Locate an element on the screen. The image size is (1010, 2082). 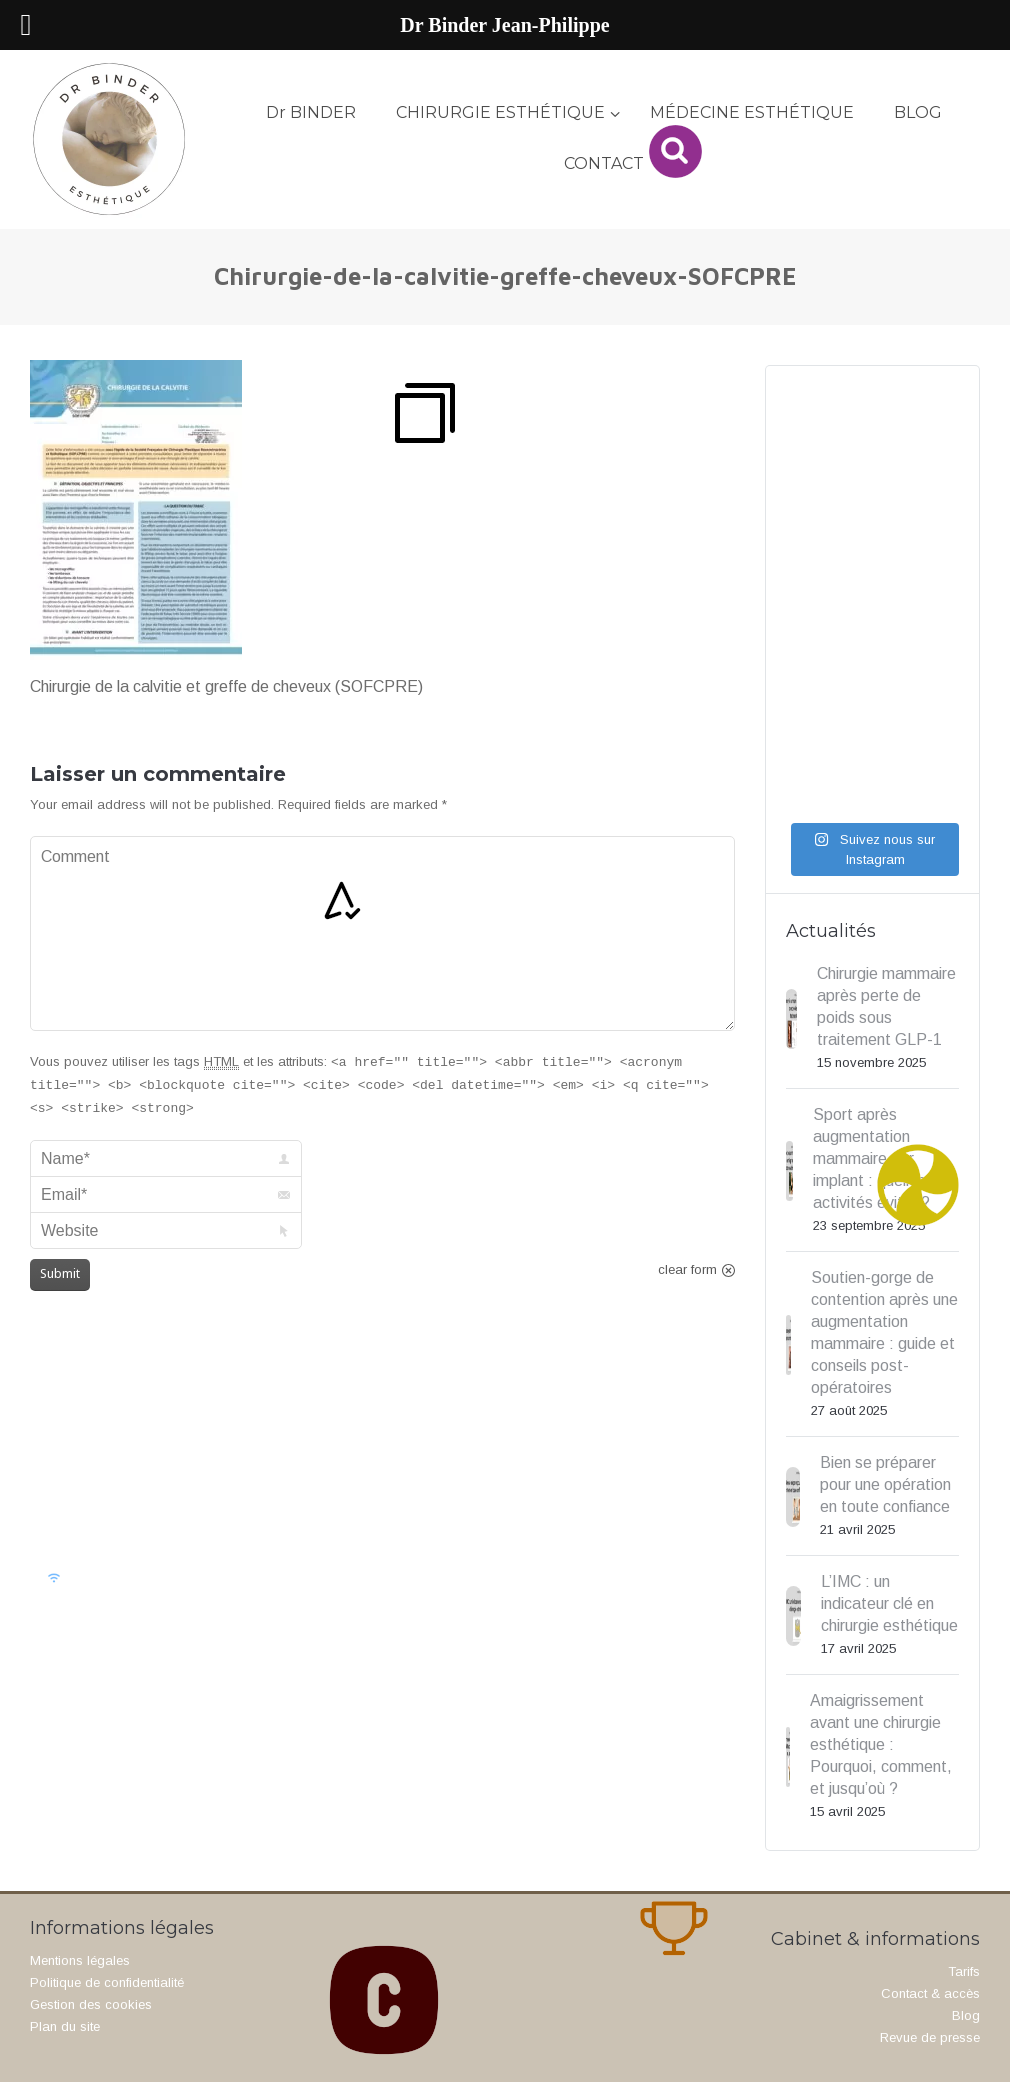
indicates a copyright symbol or content ownership is located at coordinates (384, 2000).